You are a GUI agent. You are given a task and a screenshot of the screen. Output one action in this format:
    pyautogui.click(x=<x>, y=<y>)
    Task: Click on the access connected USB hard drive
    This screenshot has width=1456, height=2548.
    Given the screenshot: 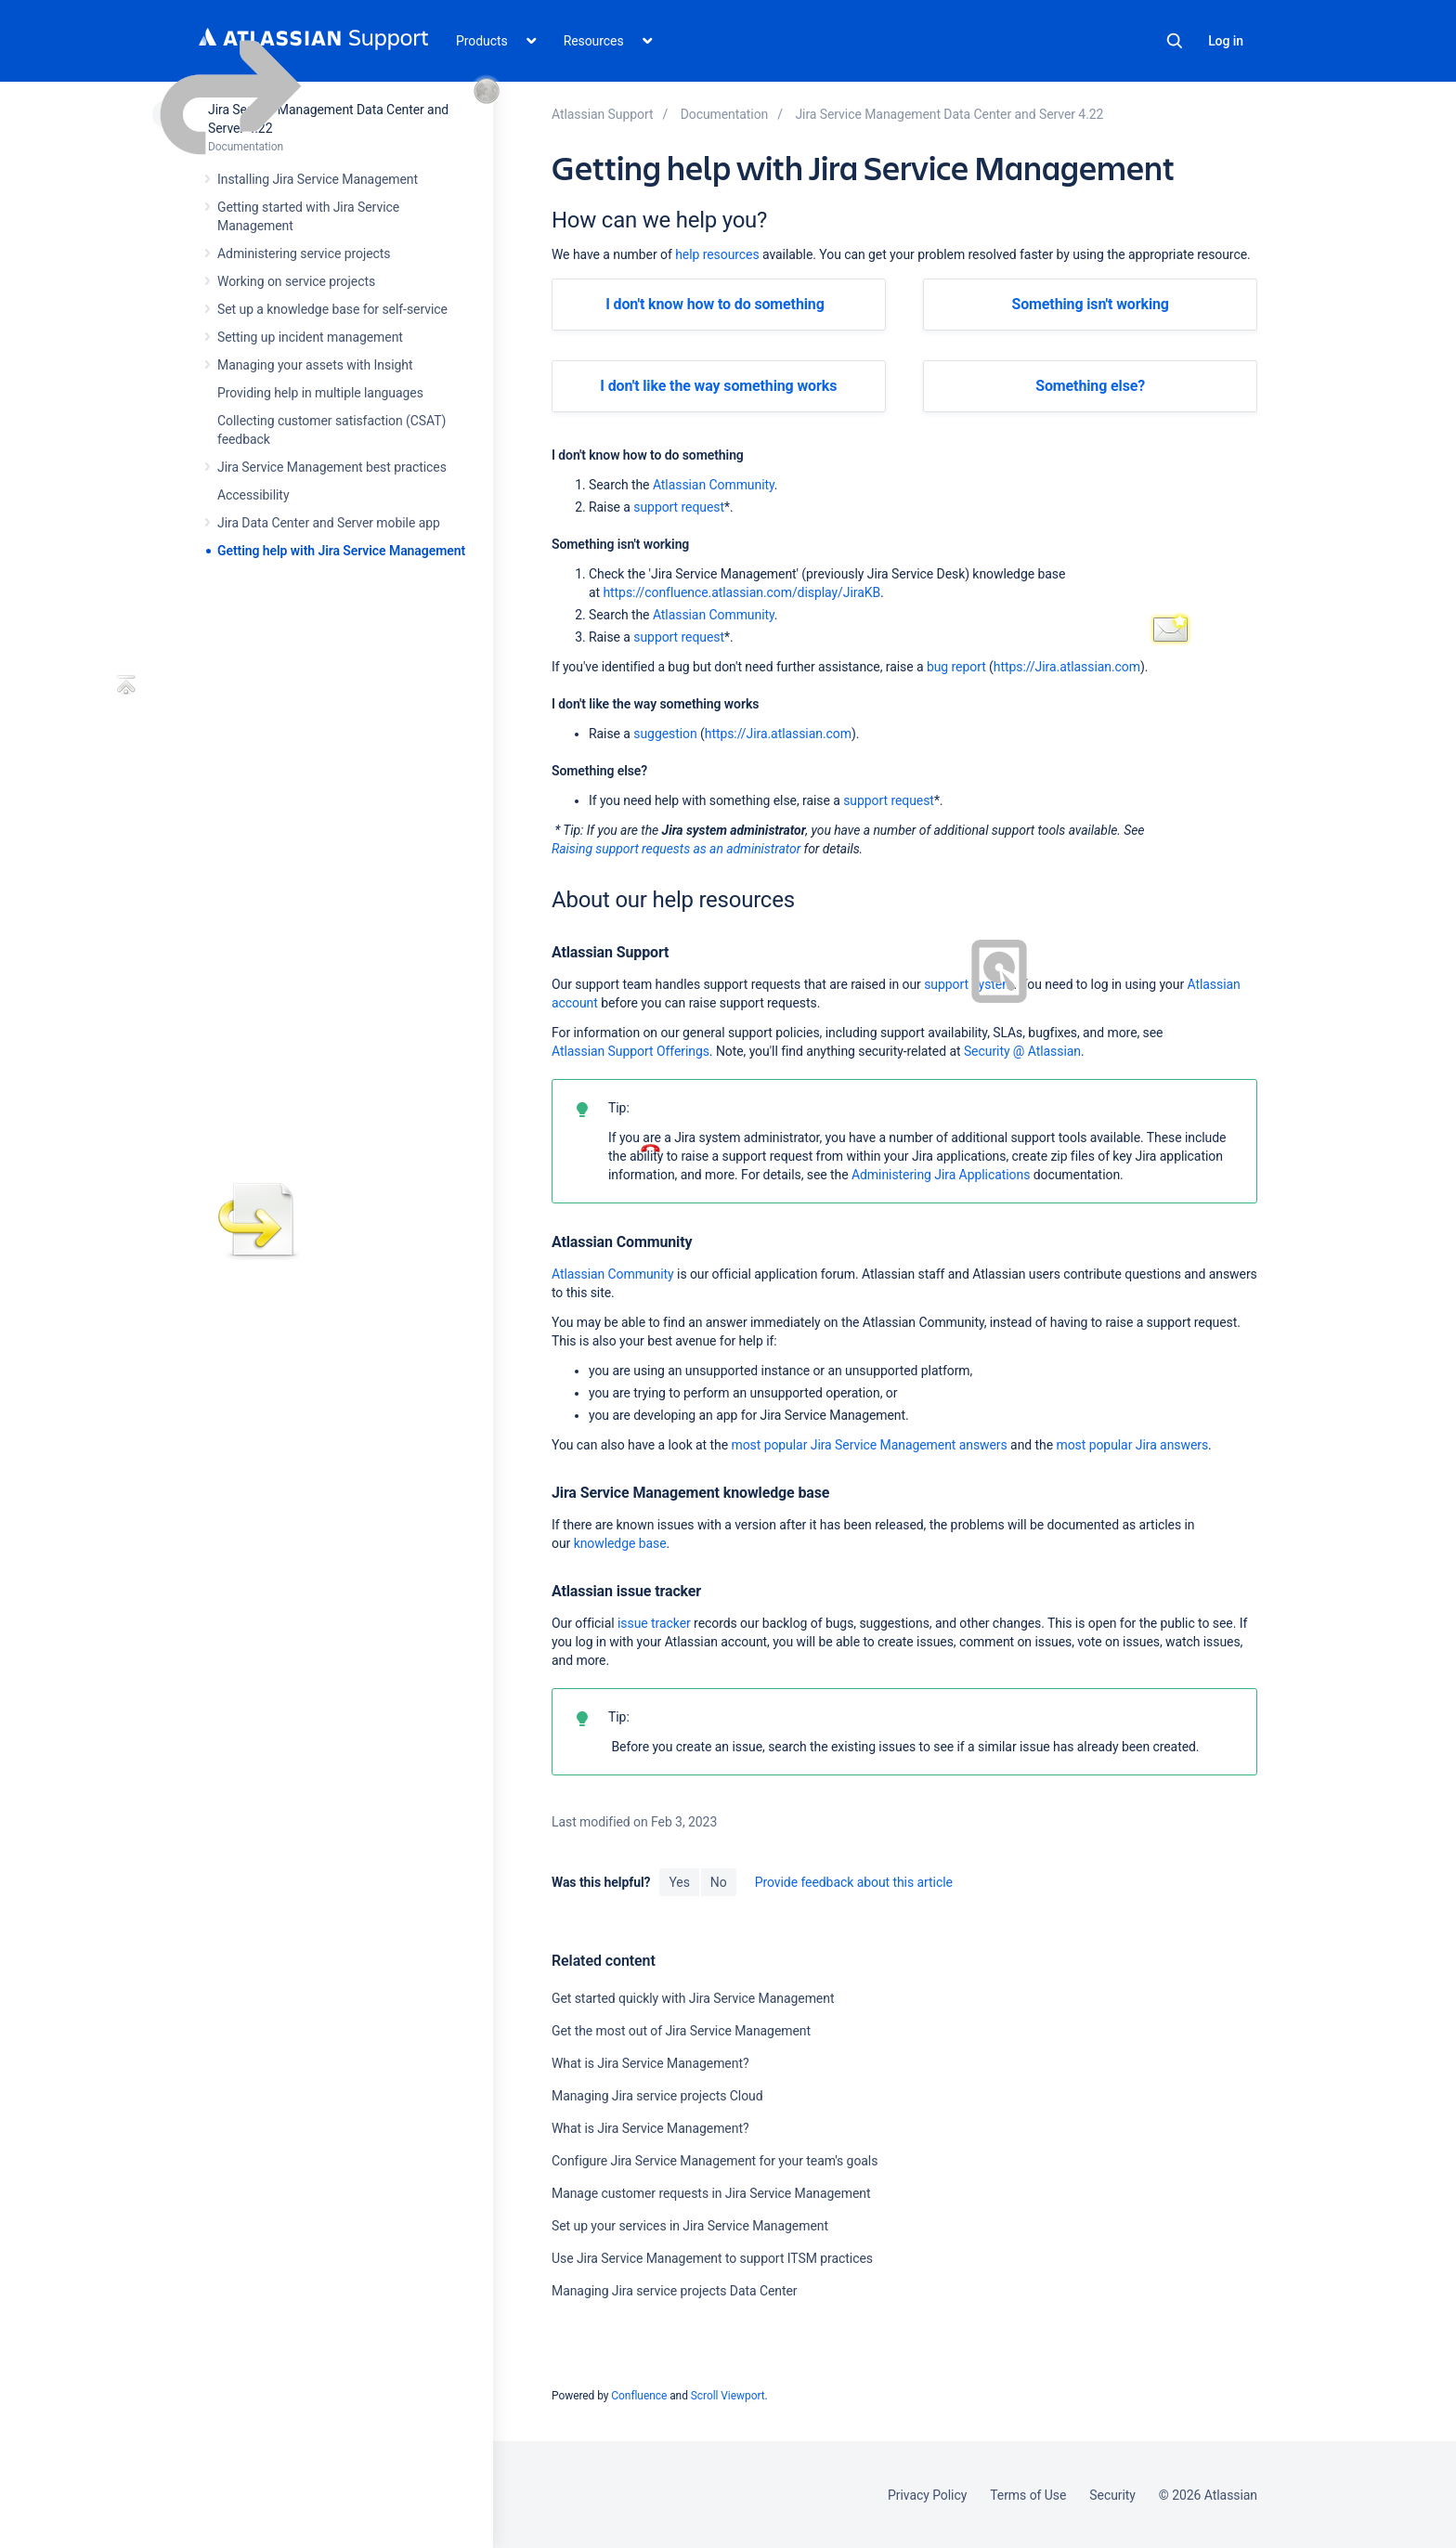 What is the action you would take?
    pyautogui.click(x=999, y=971)
    